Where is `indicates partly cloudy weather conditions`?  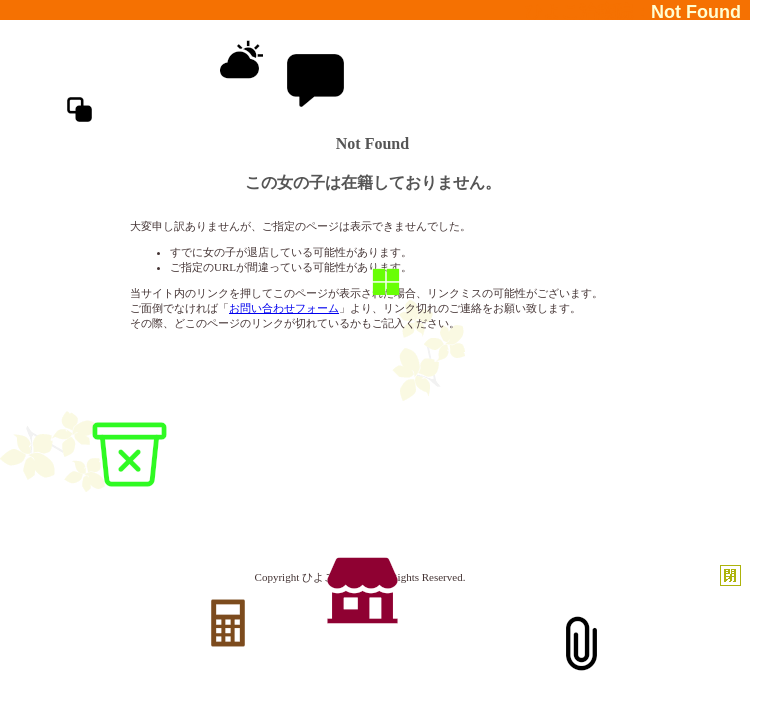 indicates partly cloudy weather conditions is located at coordinates (241, 59).